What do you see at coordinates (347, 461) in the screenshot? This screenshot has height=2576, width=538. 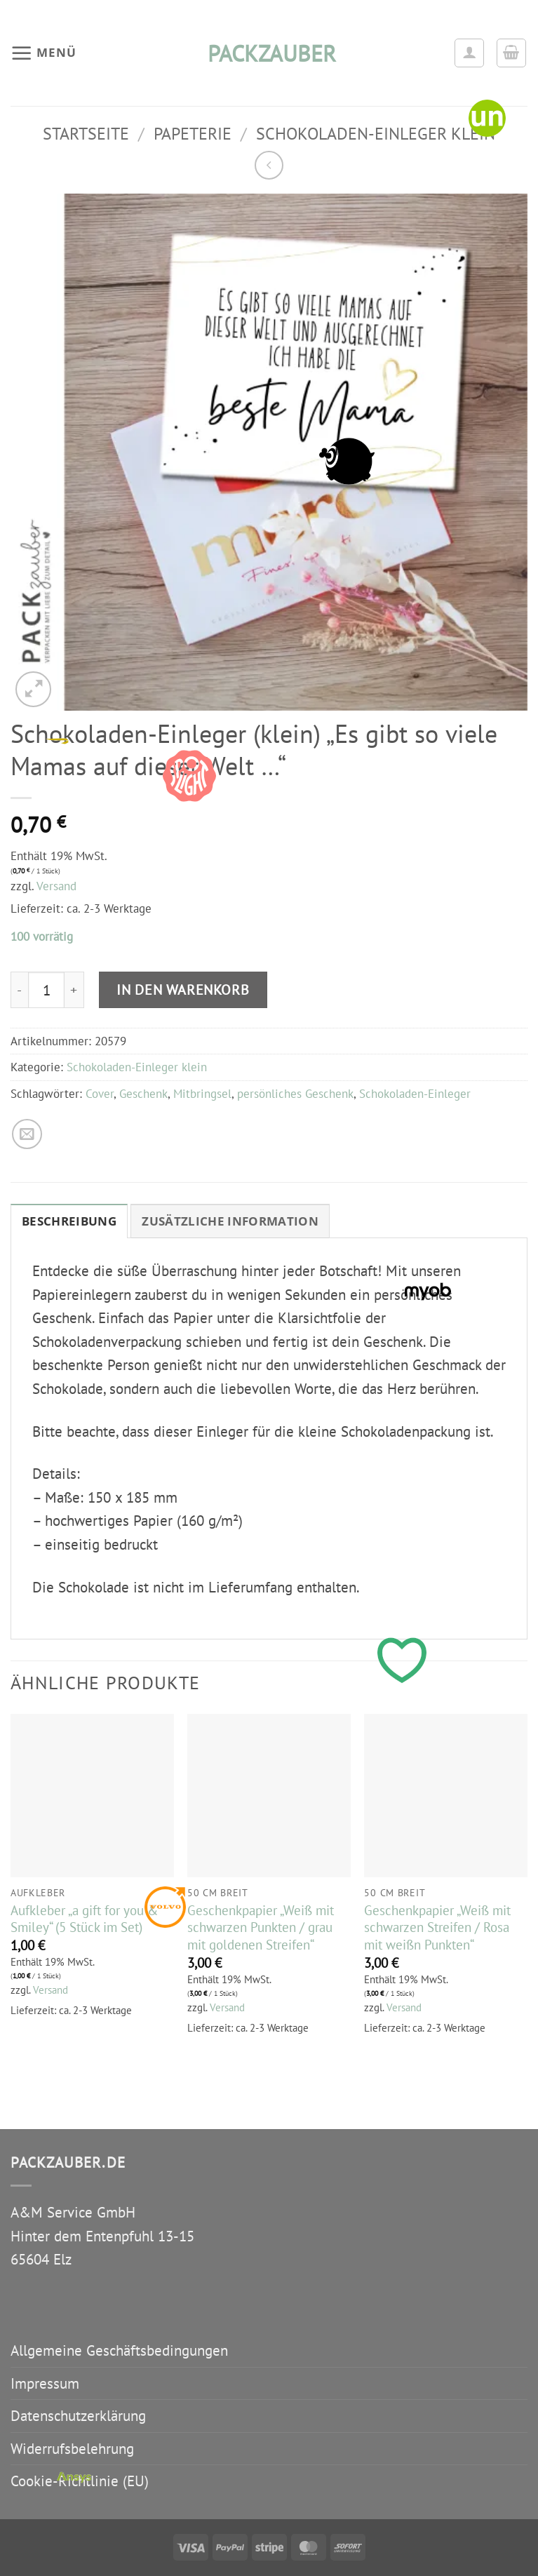 I see `open the Plurk social networking app` at bounding box center [347, 461].